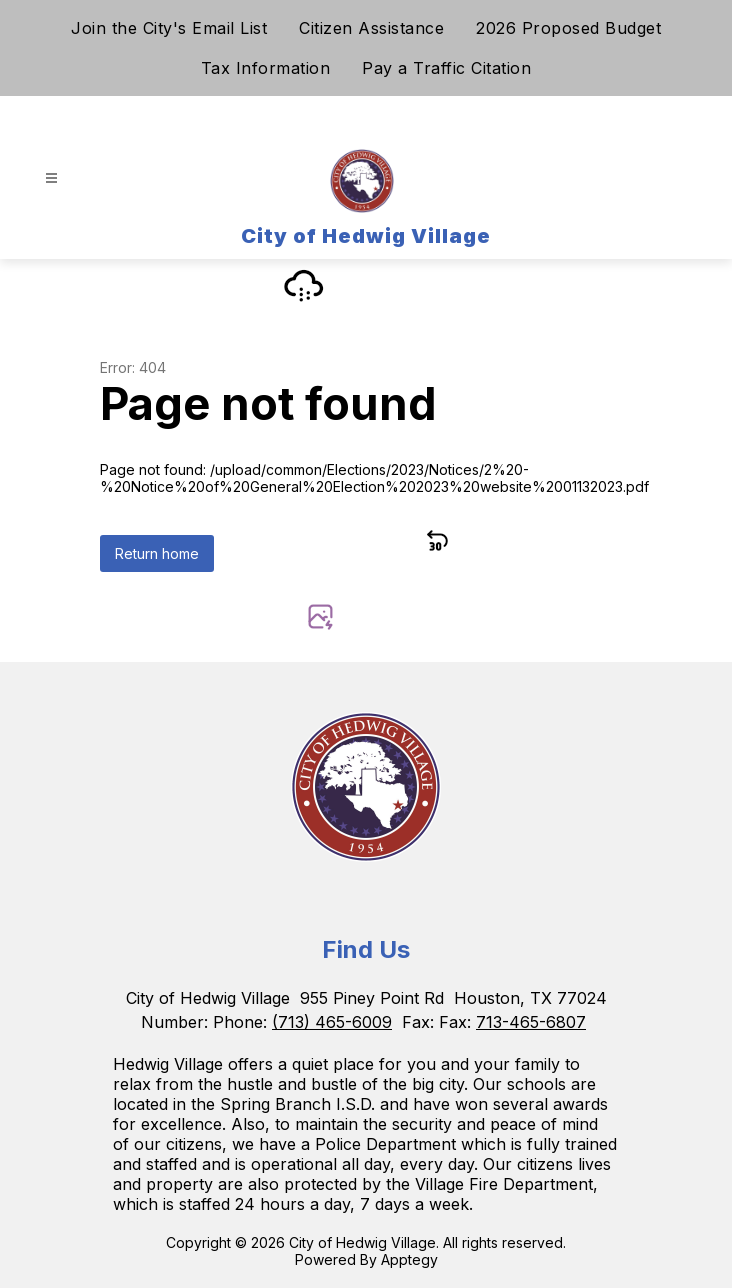  I want to click on quick photo enhancement or auto-fix, so click(320, 616).